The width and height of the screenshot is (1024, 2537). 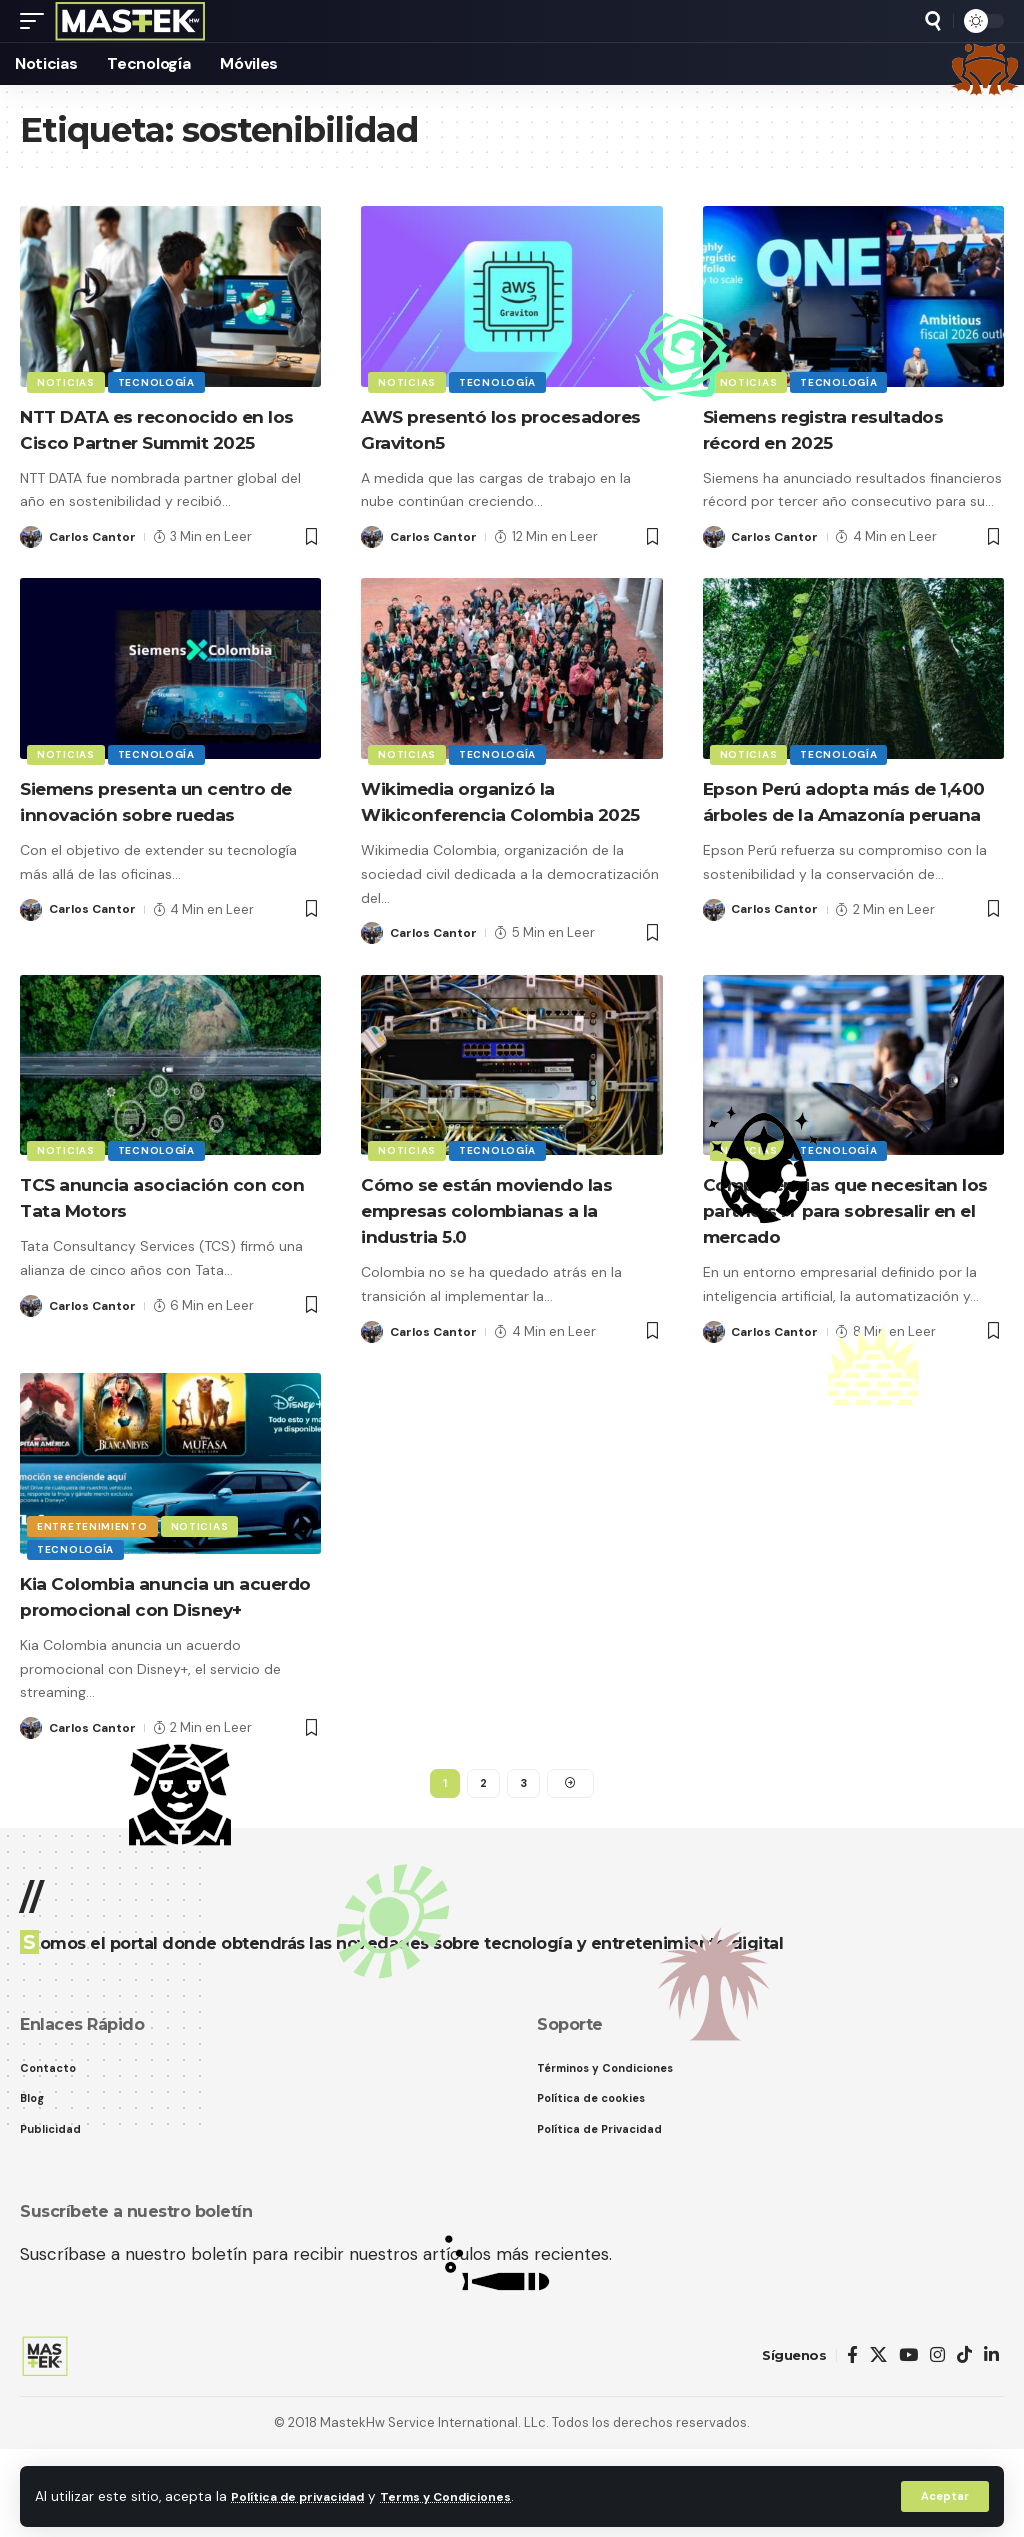 I want to click on represents a frog character or creature in a game, so click(x=985, y=68).